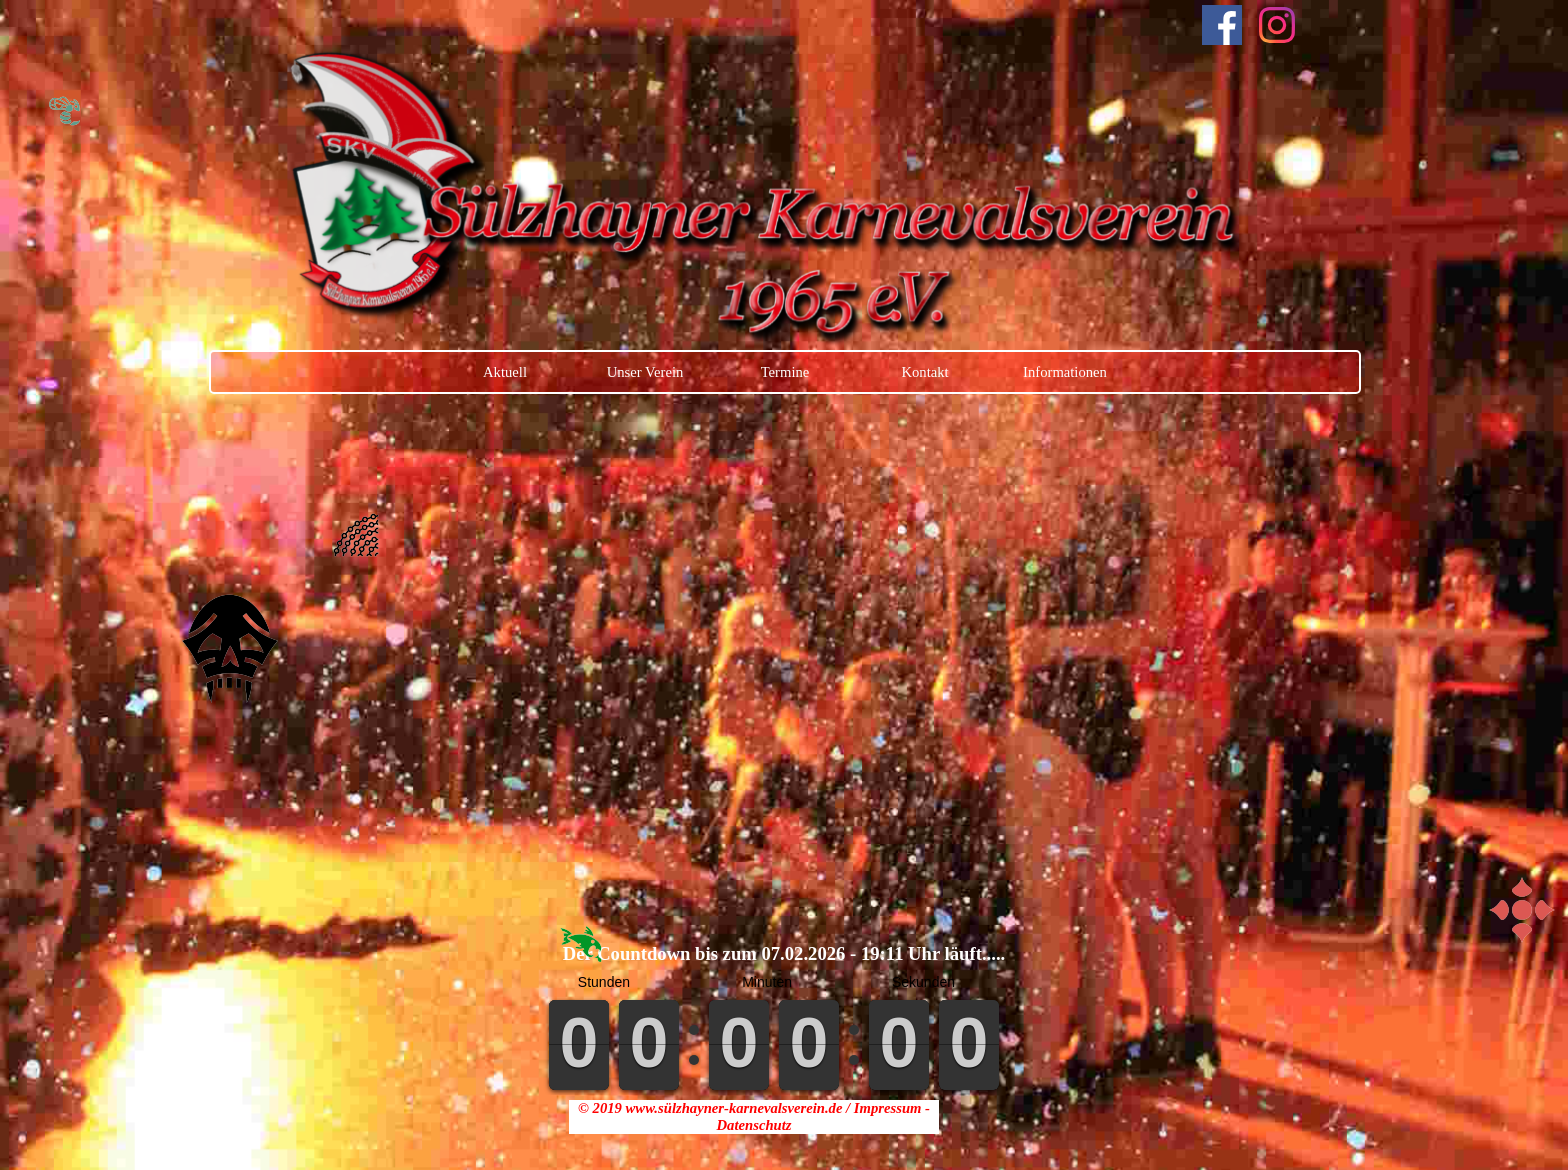 This screenshot has width=1568, height=1170. What do you see at coordinates (581, 942) in the screenshot?
I see `indicates predator-prey relationship in a game` at bounding box center [581, 942].